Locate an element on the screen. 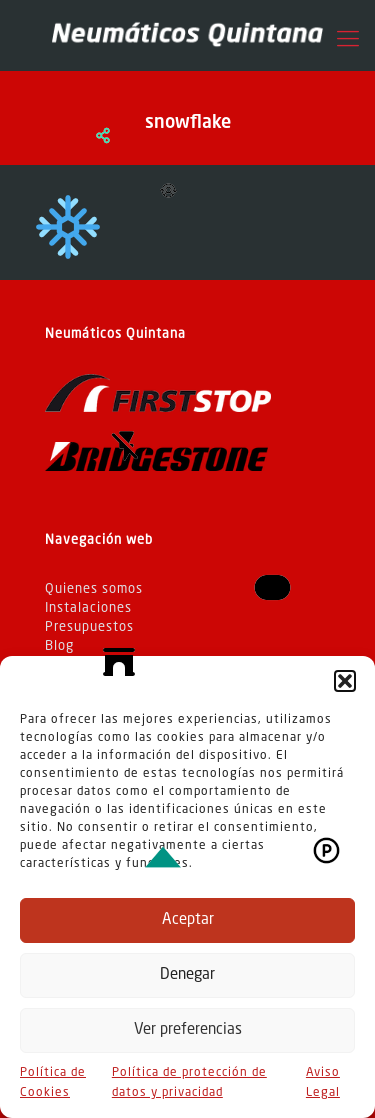 The image size is (375, 1118). access medication or pharmacy features is located at coordinates (272, 587).